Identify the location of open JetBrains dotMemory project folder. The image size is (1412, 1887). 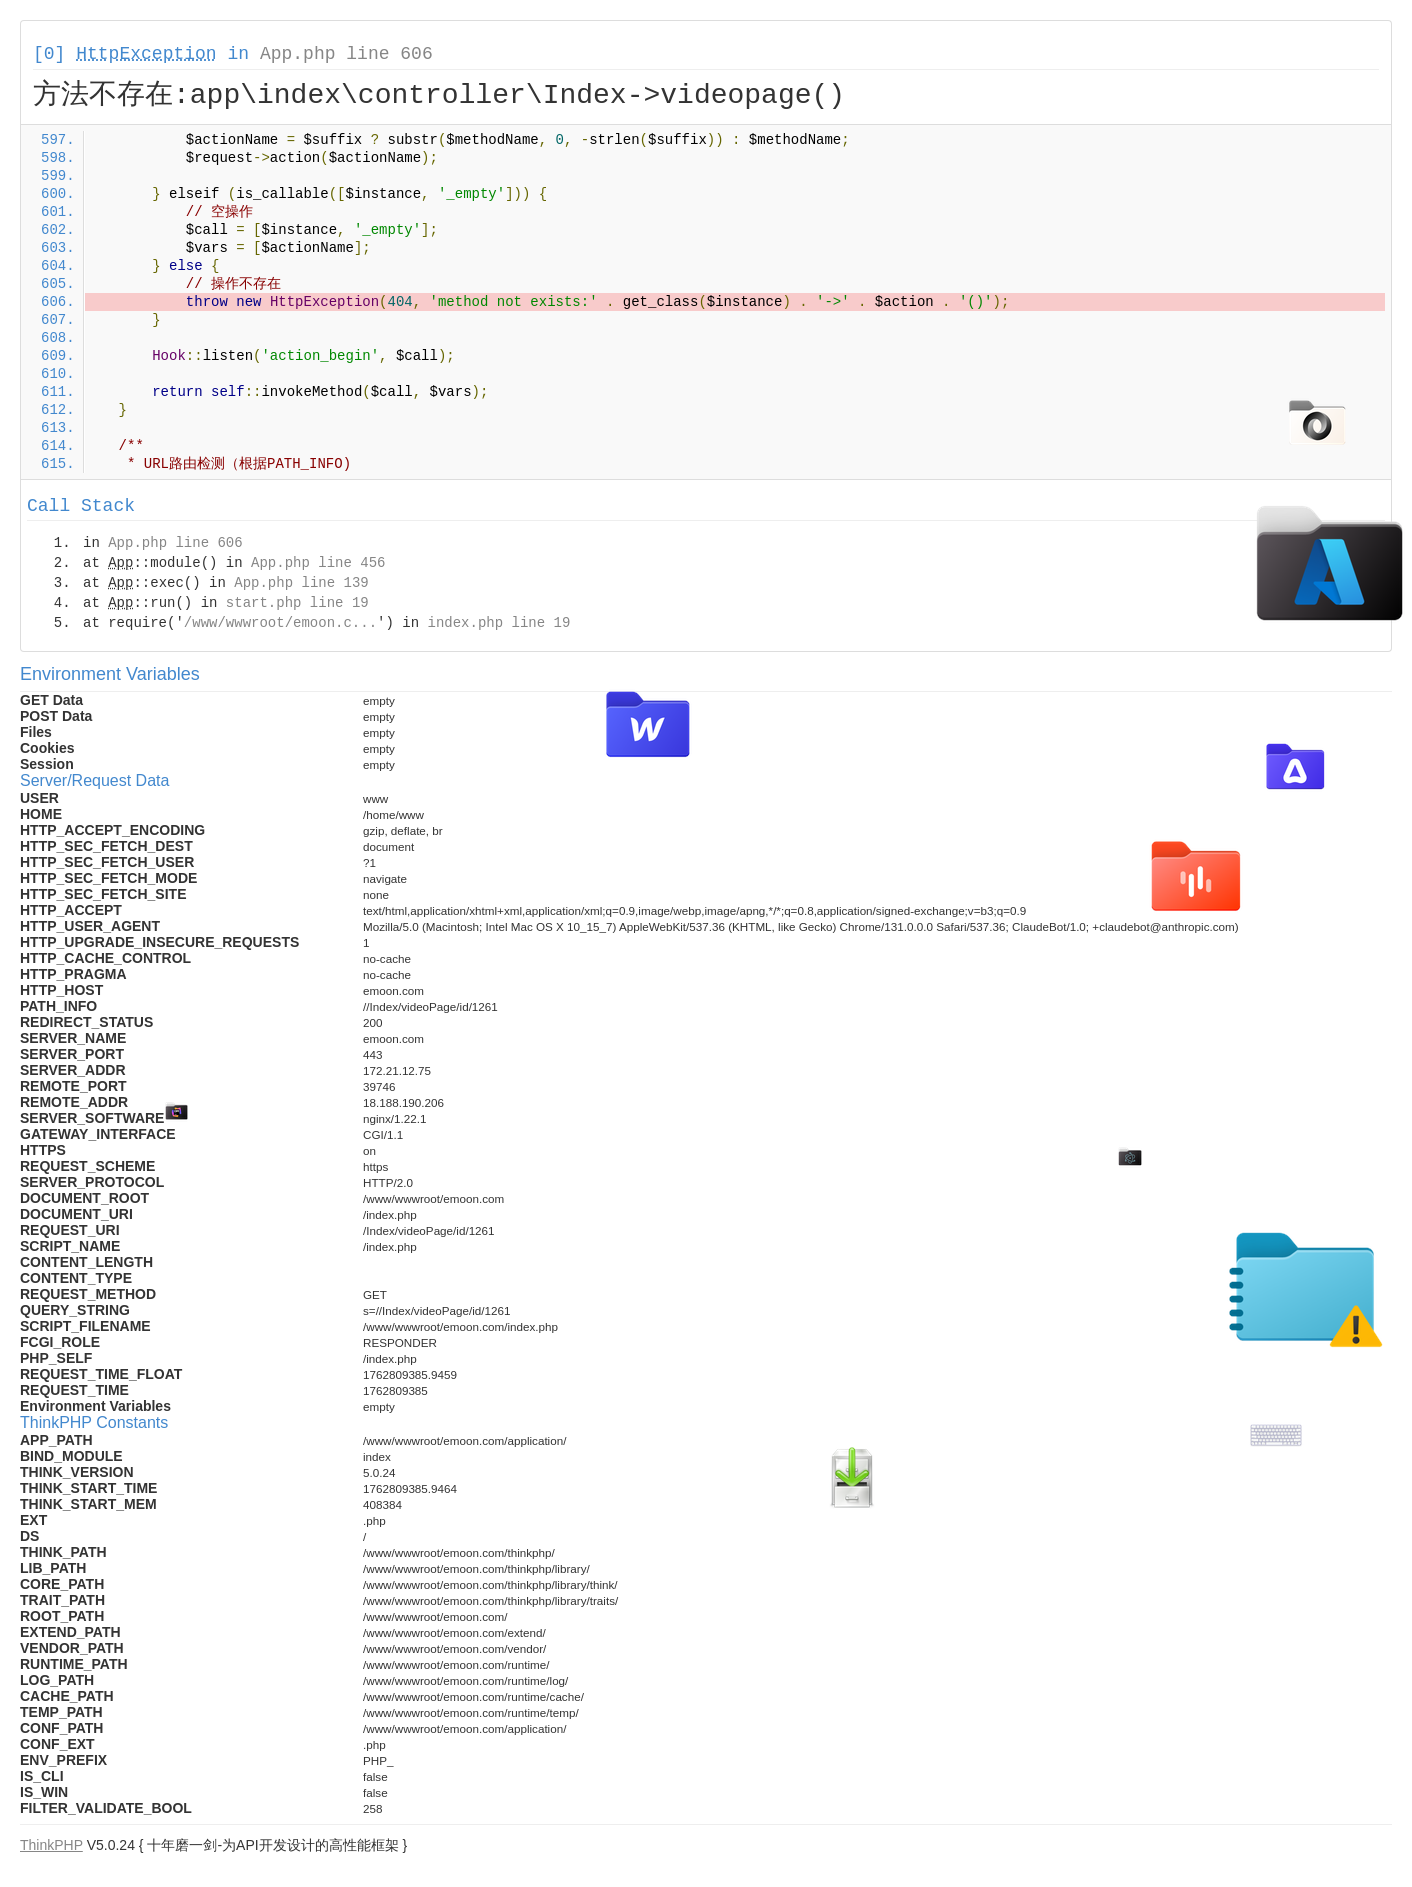
(176, 1111).